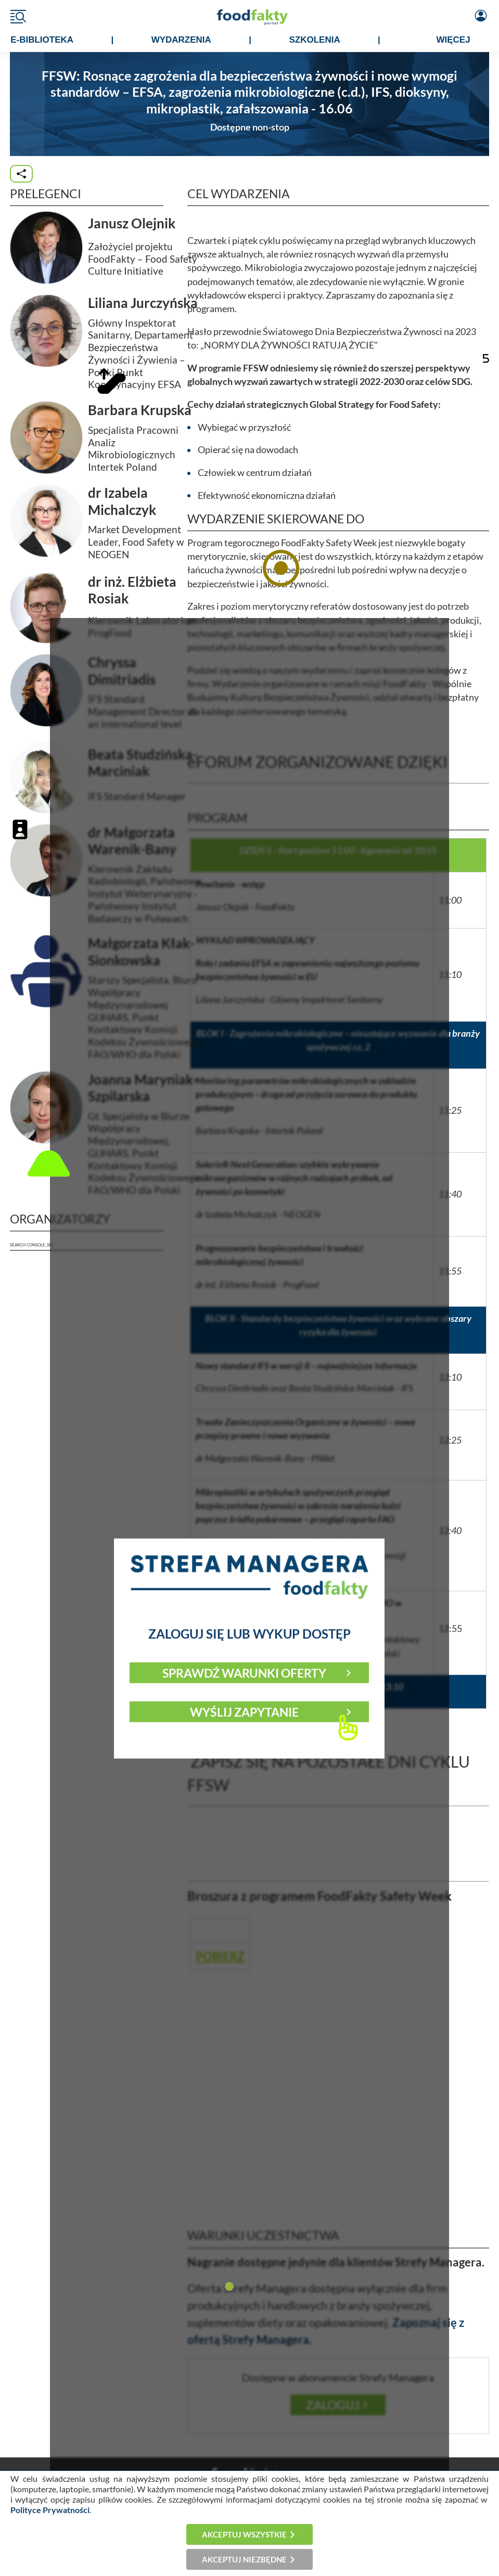  I want to click on indicates a mound or hill terrain feature, so click(48, 1163).